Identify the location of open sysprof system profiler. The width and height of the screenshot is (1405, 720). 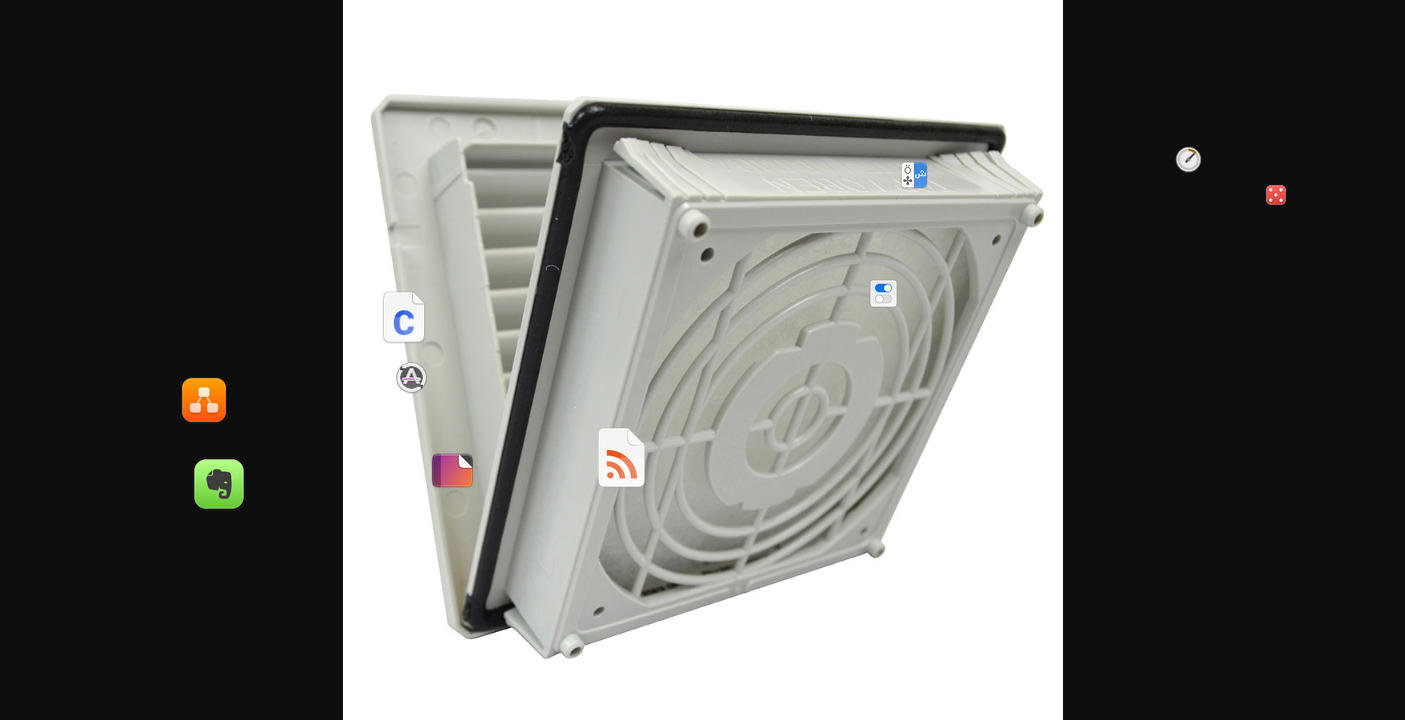
(1188, 159).